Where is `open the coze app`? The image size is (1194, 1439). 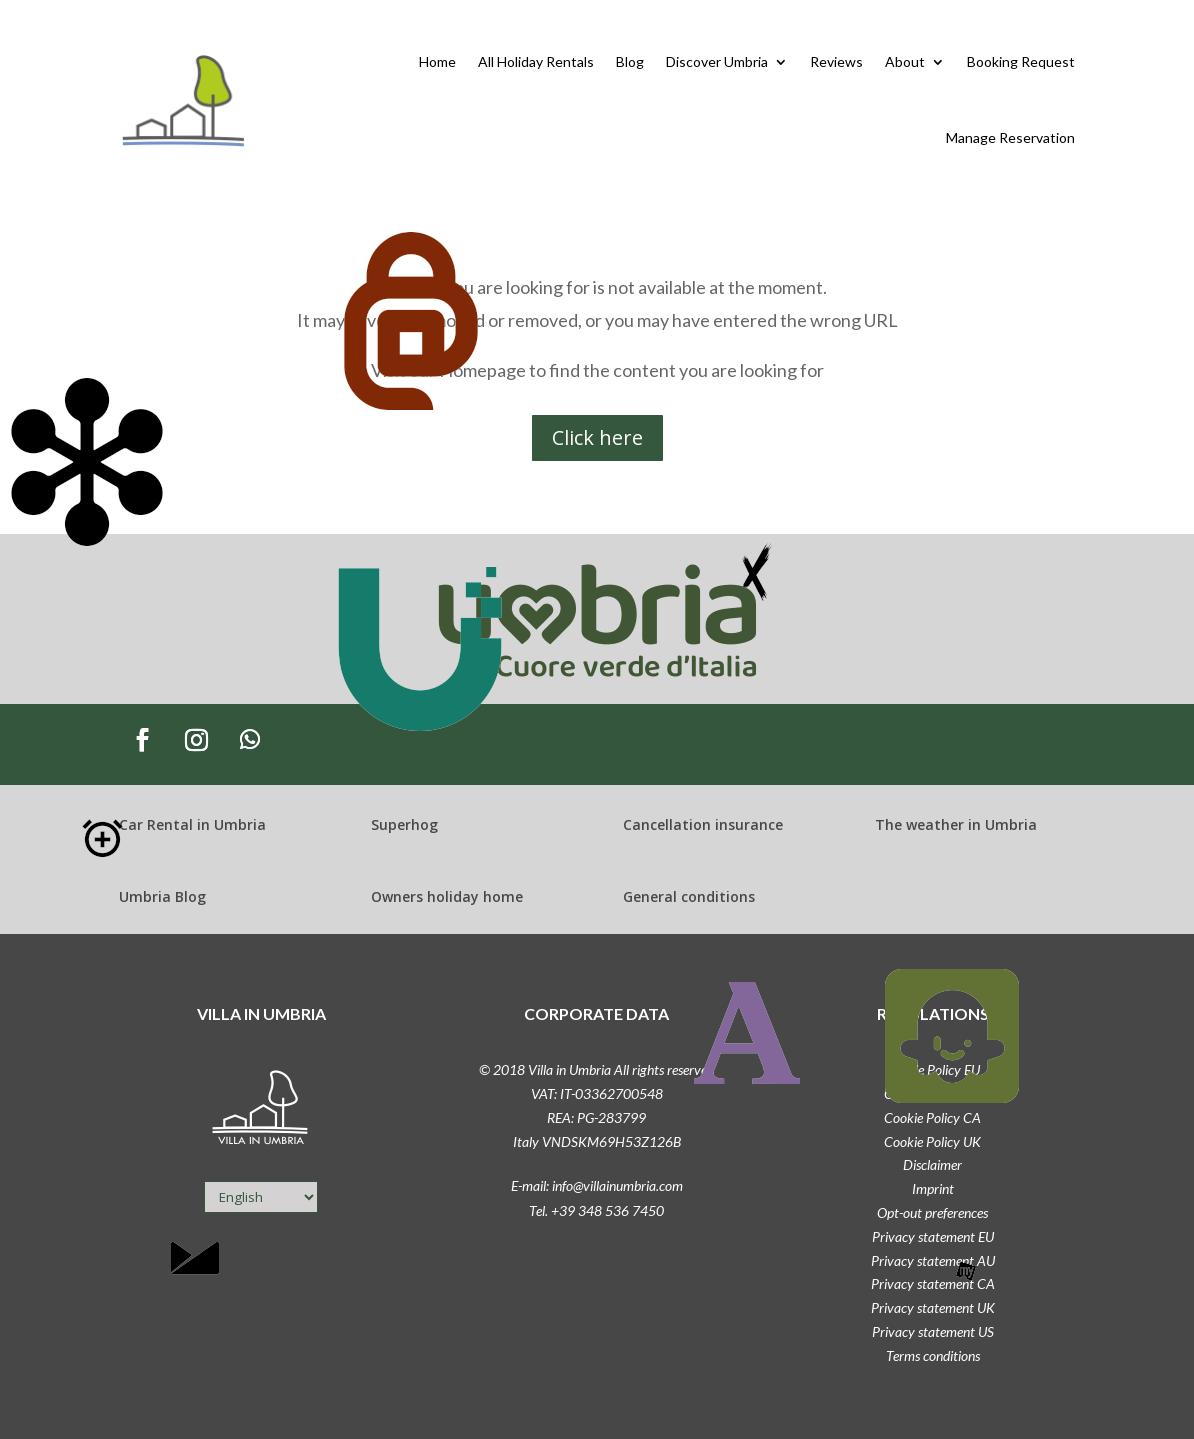 open the coze app is located at coordinates (952, 1036).